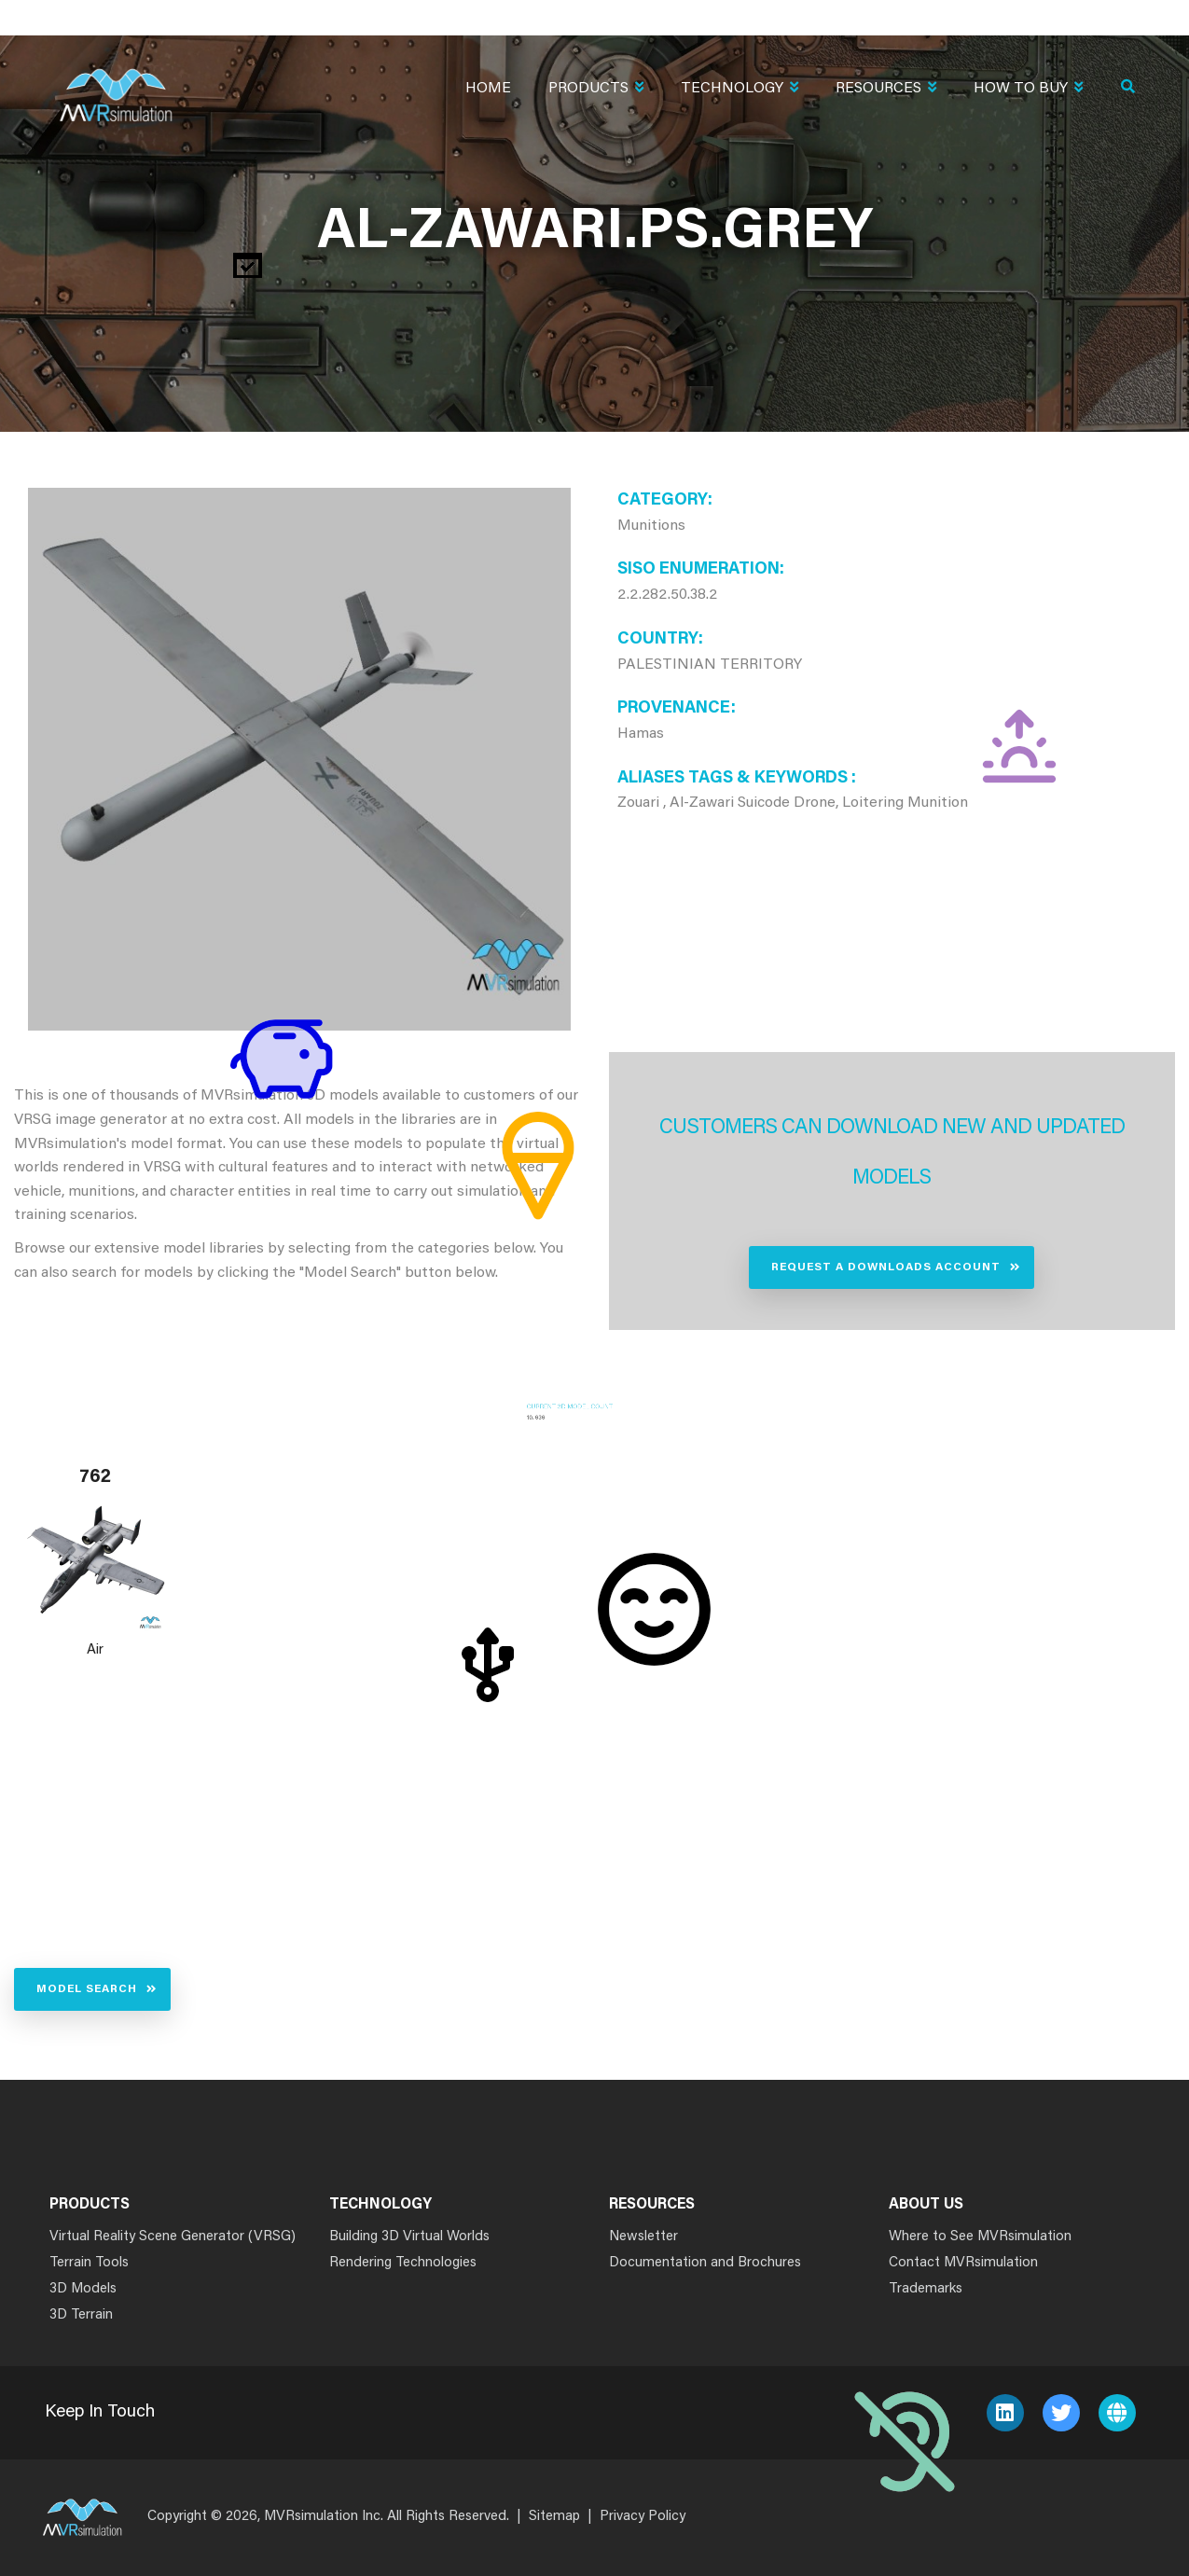  I want to click on mute audio or disable listening, so click(905, 2442).